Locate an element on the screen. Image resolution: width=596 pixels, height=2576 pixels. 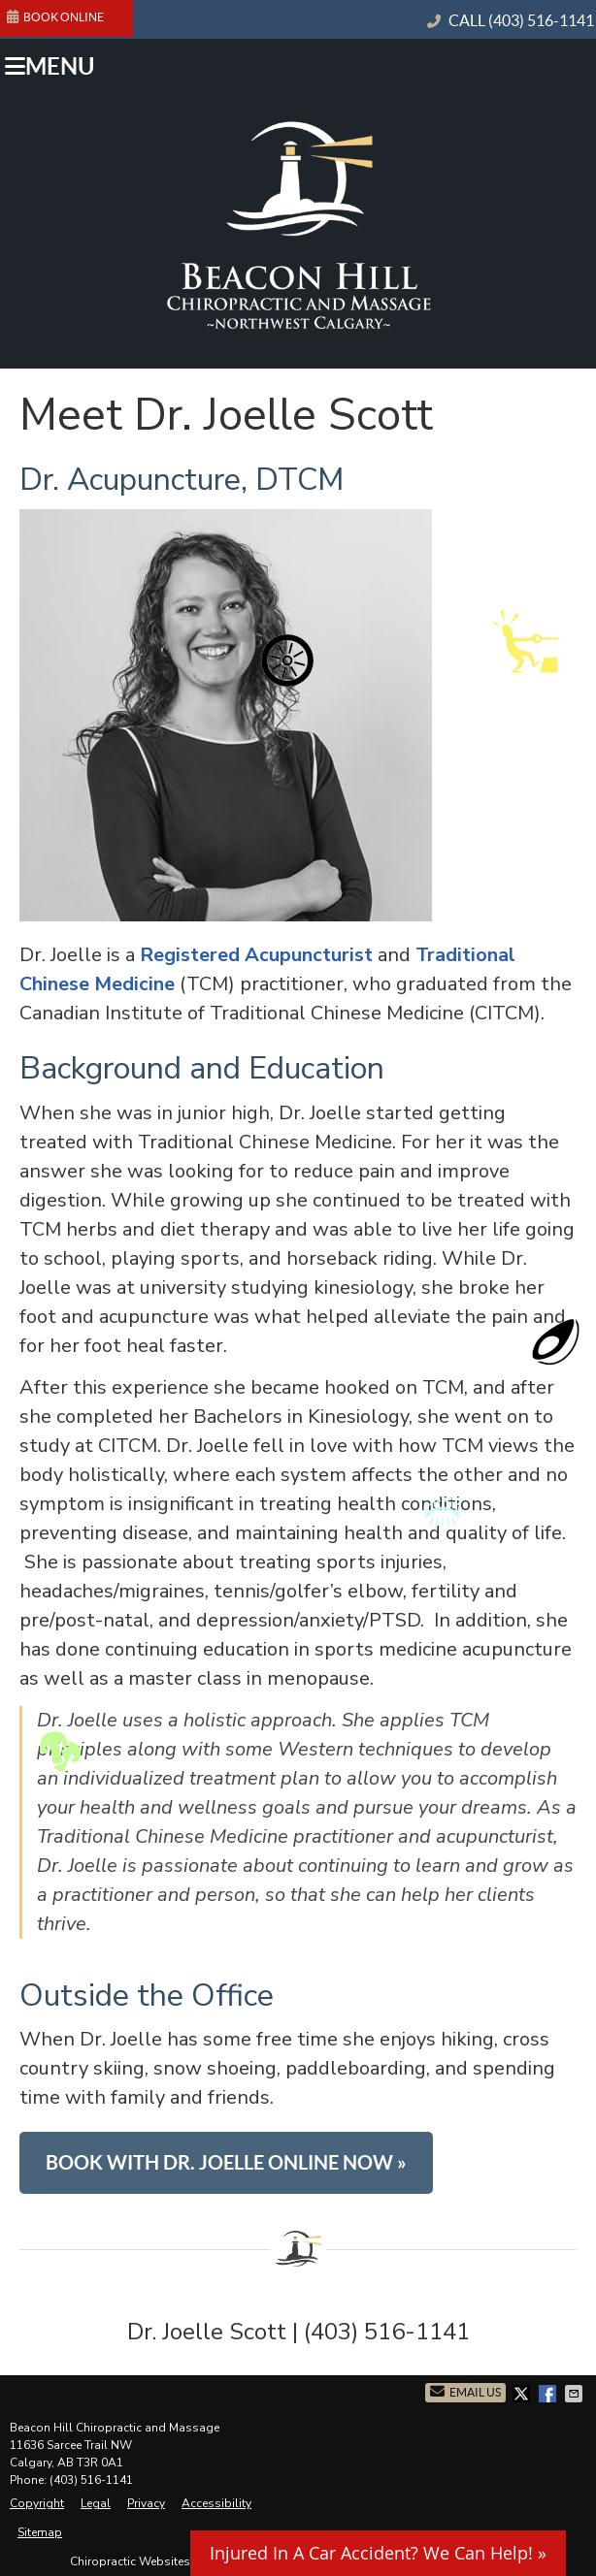
select mushroom ingredient is located at coordinates (60, 1752).